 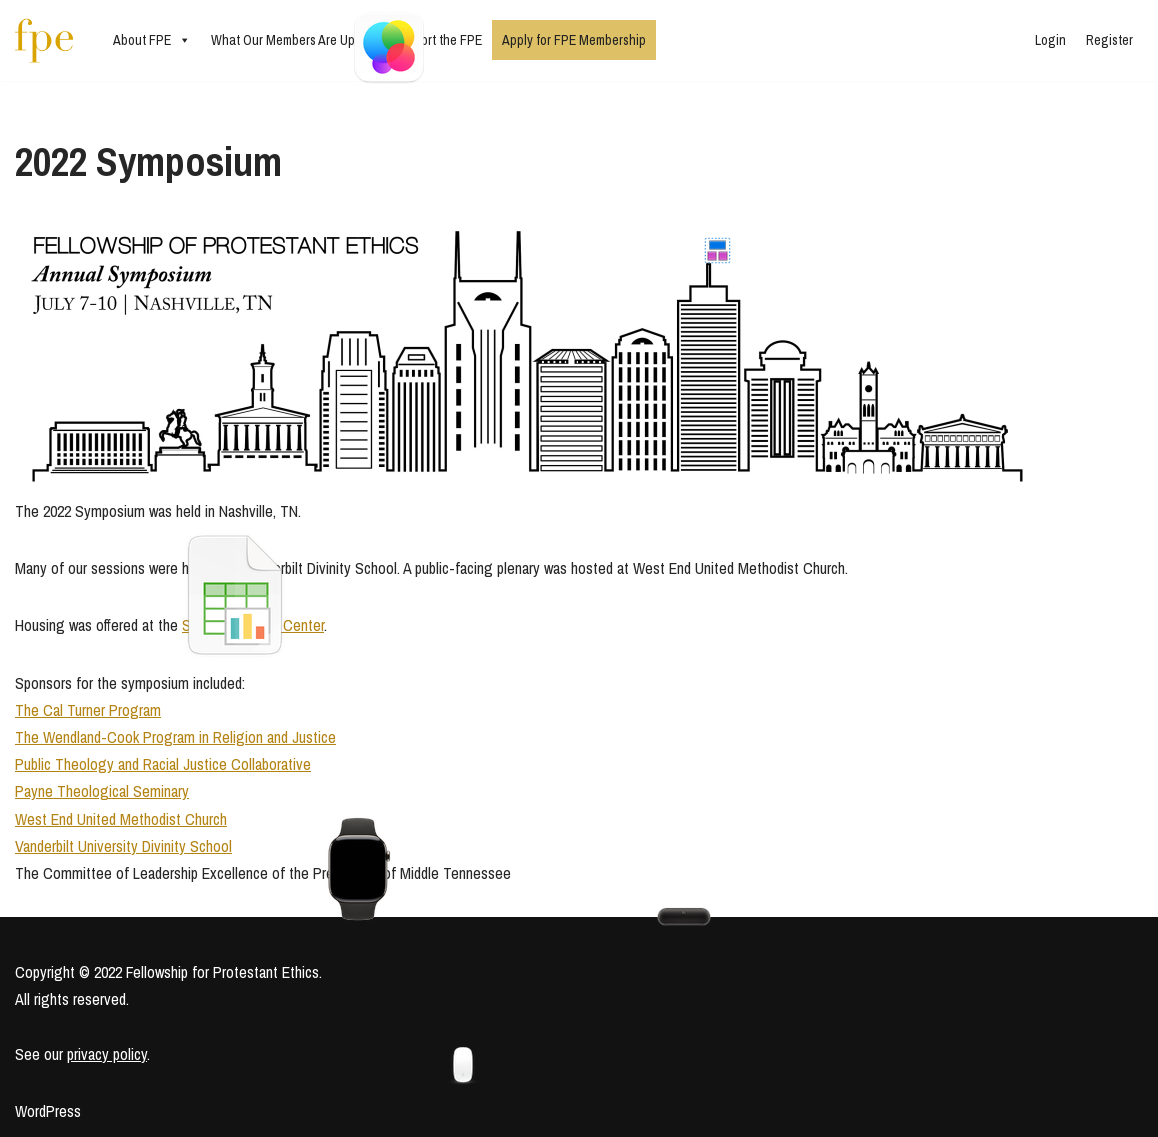 What do you see at coordinates (235, 595) in the screenshot?
I see `open a spreadsheet file` at bounding box center [235, 595].